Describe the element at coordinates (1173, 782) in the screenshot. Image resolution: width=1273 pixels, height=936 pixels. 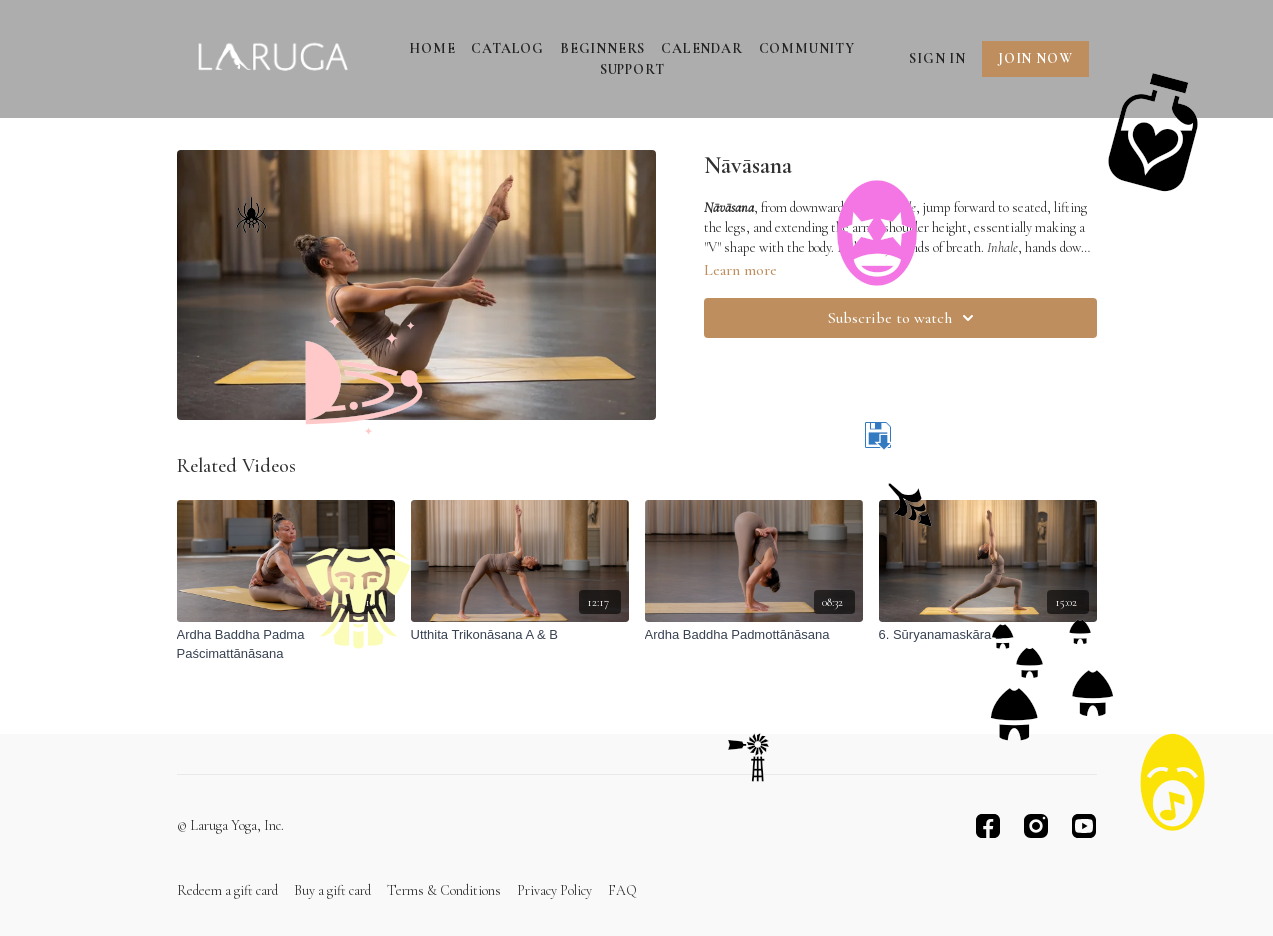
I see `access karaoke or singing features` at that location.